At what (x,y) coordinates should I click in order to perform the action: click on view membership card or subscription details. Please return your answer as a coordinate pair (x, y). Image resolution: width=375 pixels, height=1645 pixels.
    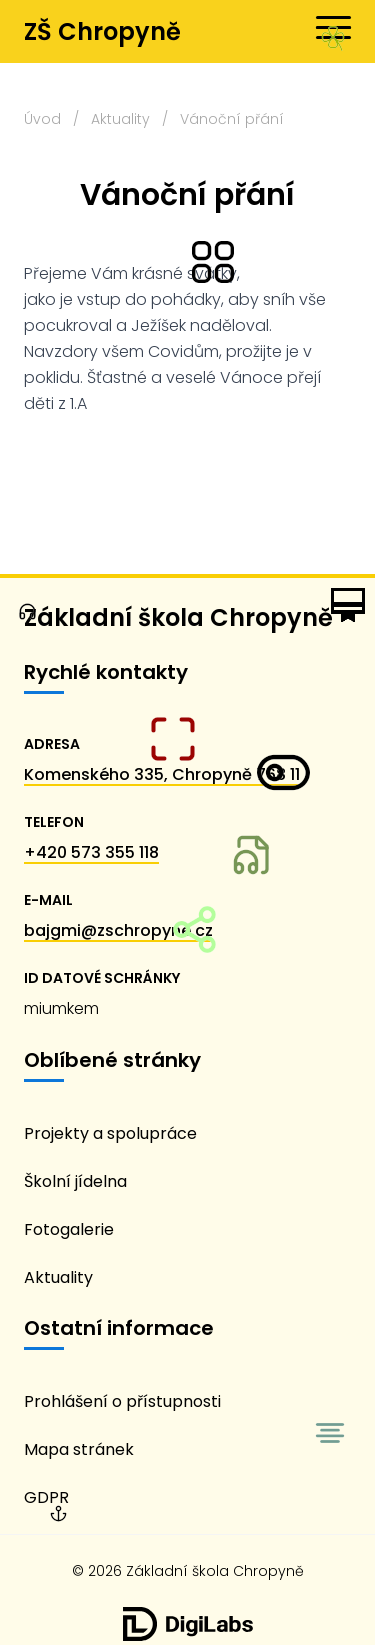
    Looking at the image, I should click on (348, 605).